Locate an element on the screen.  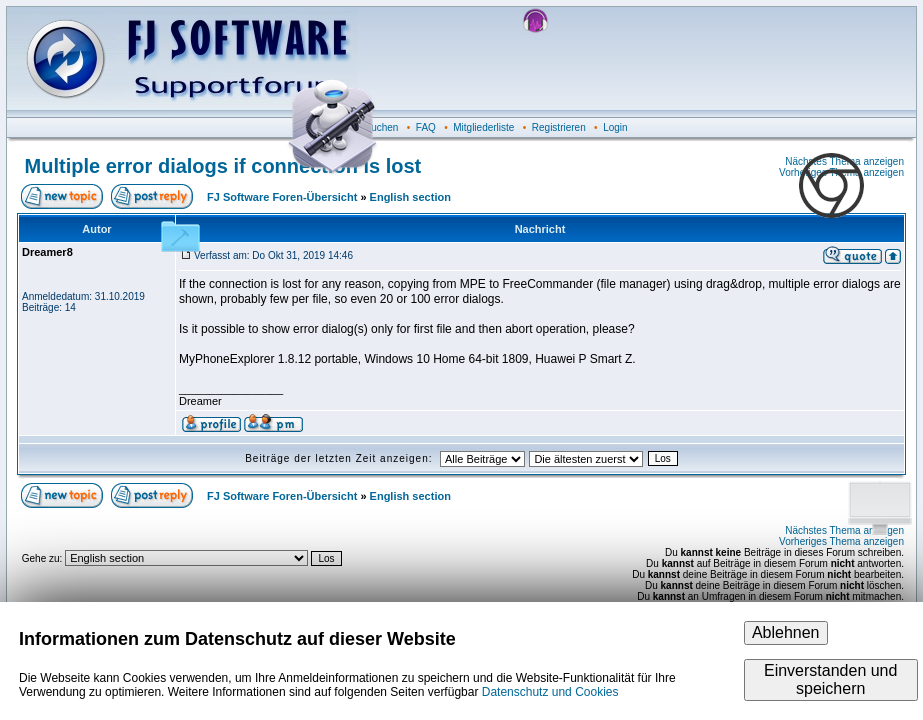
launch automator to create automated workflows is located at coordinates (332, 127).